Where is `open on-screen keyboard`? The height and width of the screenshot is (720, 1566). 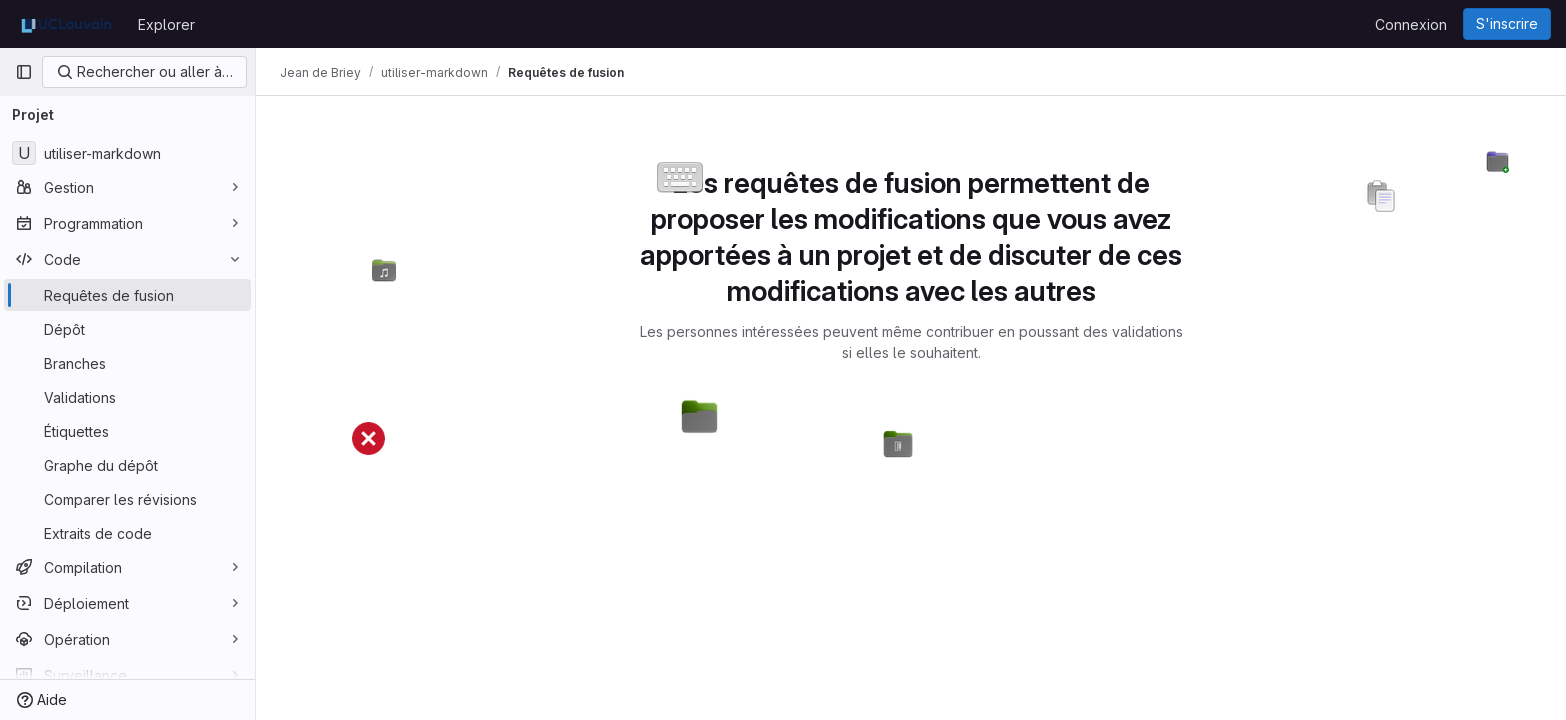
open on-screen keyboard is located at coordinates (680, 177).